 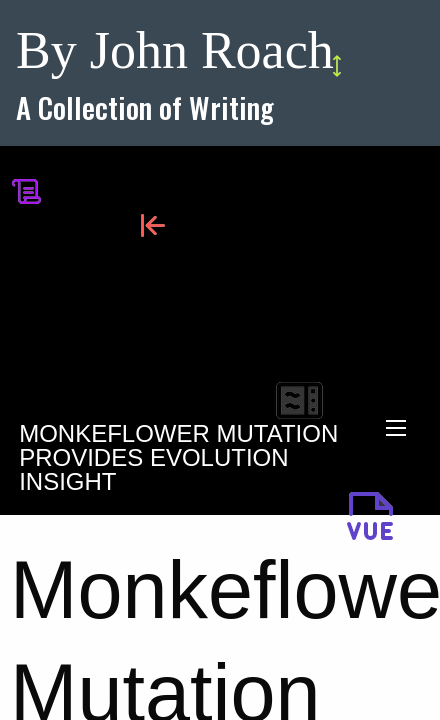 I want to click on adjust vertical size or height, so click(x=337, y=66).